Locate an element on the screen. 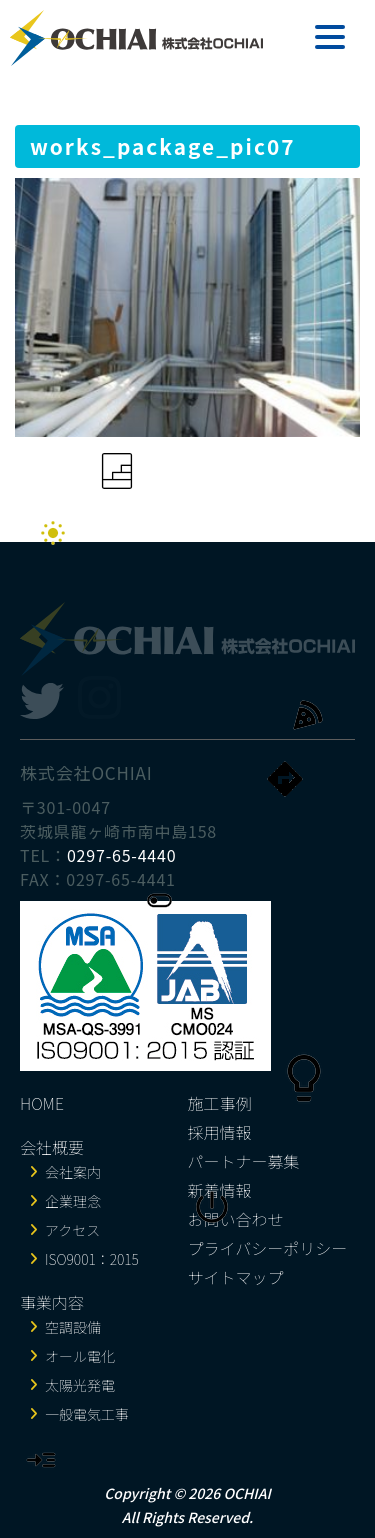 The width and height of the screenshot is (375, 1538). toggle switch in off position is located at coordinates (159, 900).